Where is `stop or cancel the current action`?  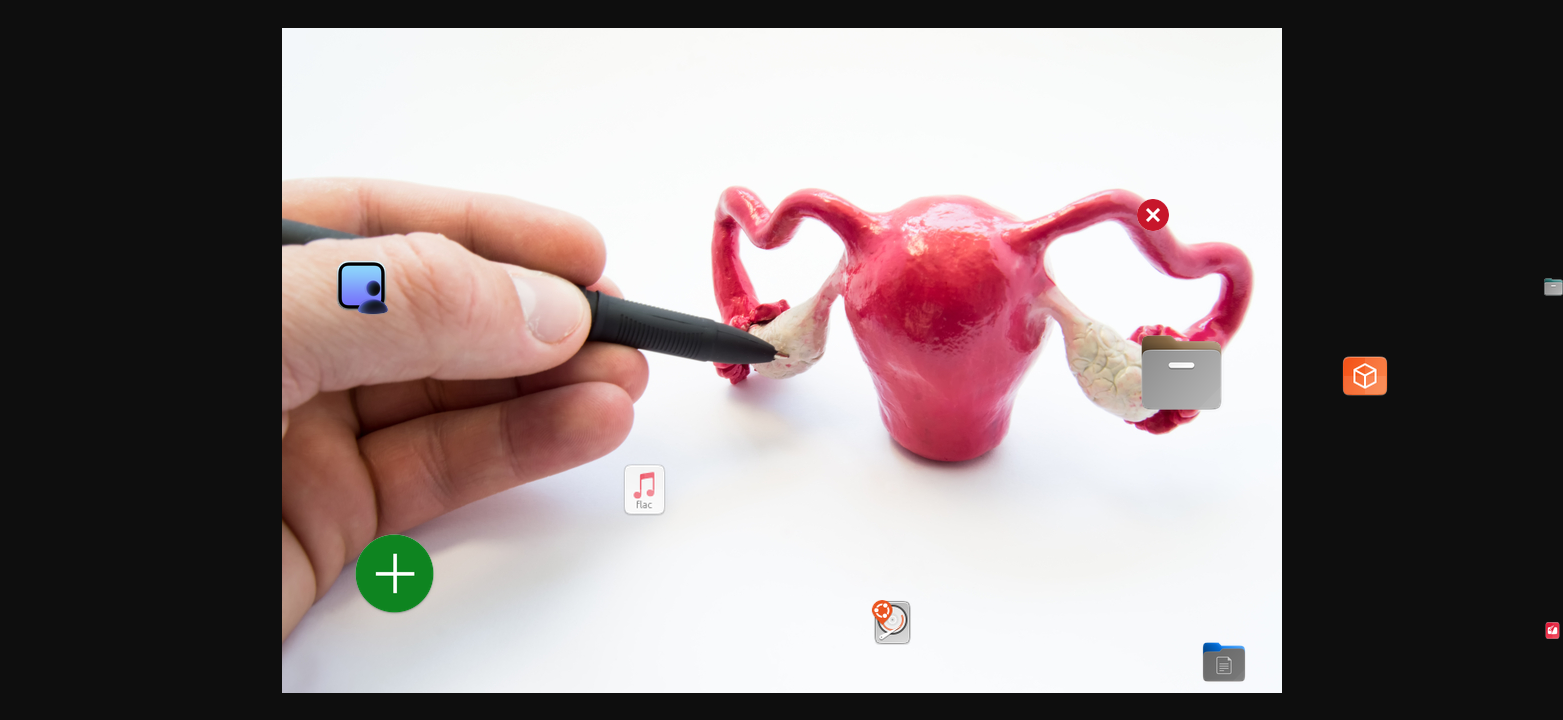 stop or cancel the current action is located at coordinates (1153, 215).